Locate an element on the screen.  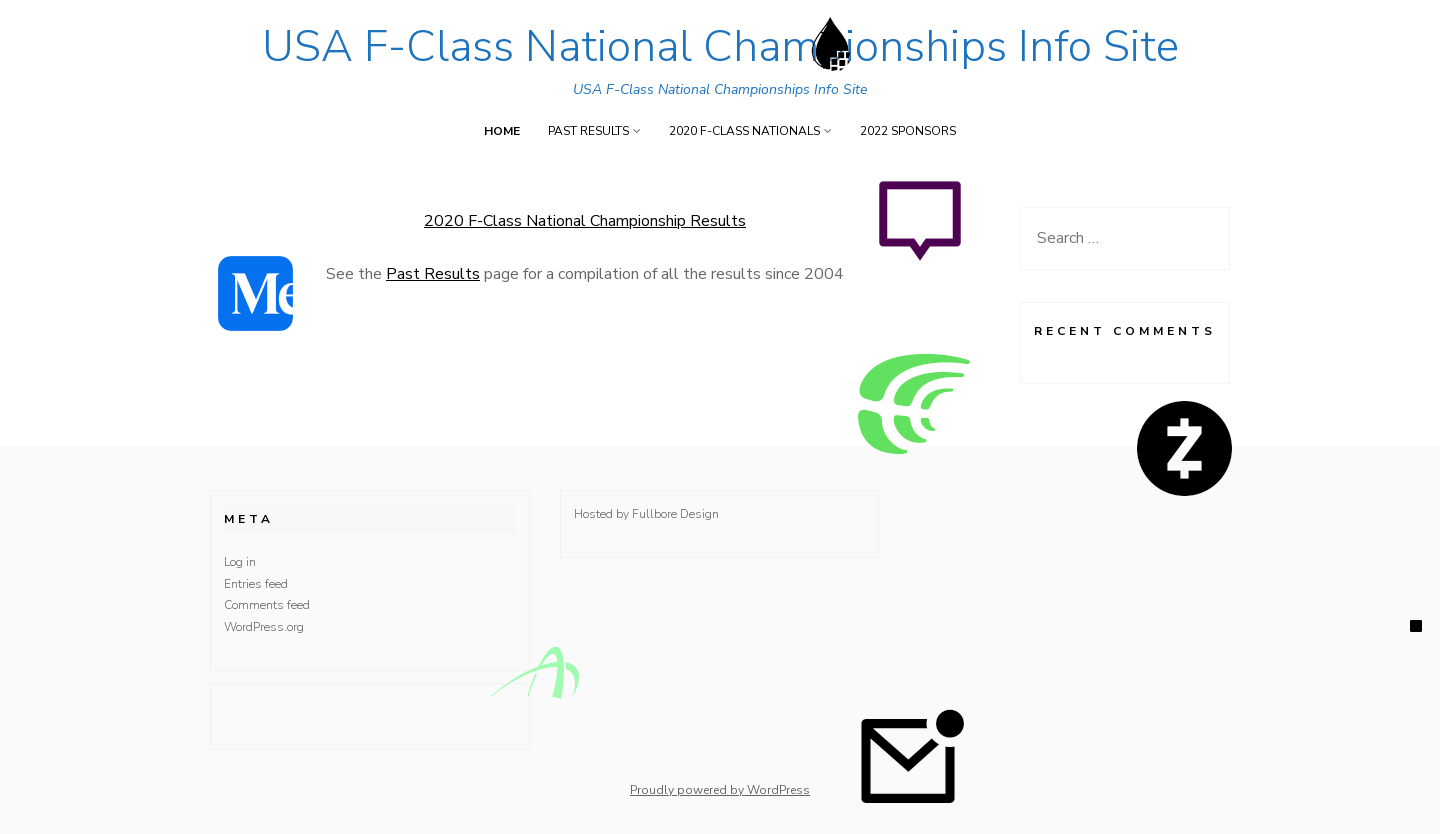
open chat or messaging is located at coordinates (920, 218).